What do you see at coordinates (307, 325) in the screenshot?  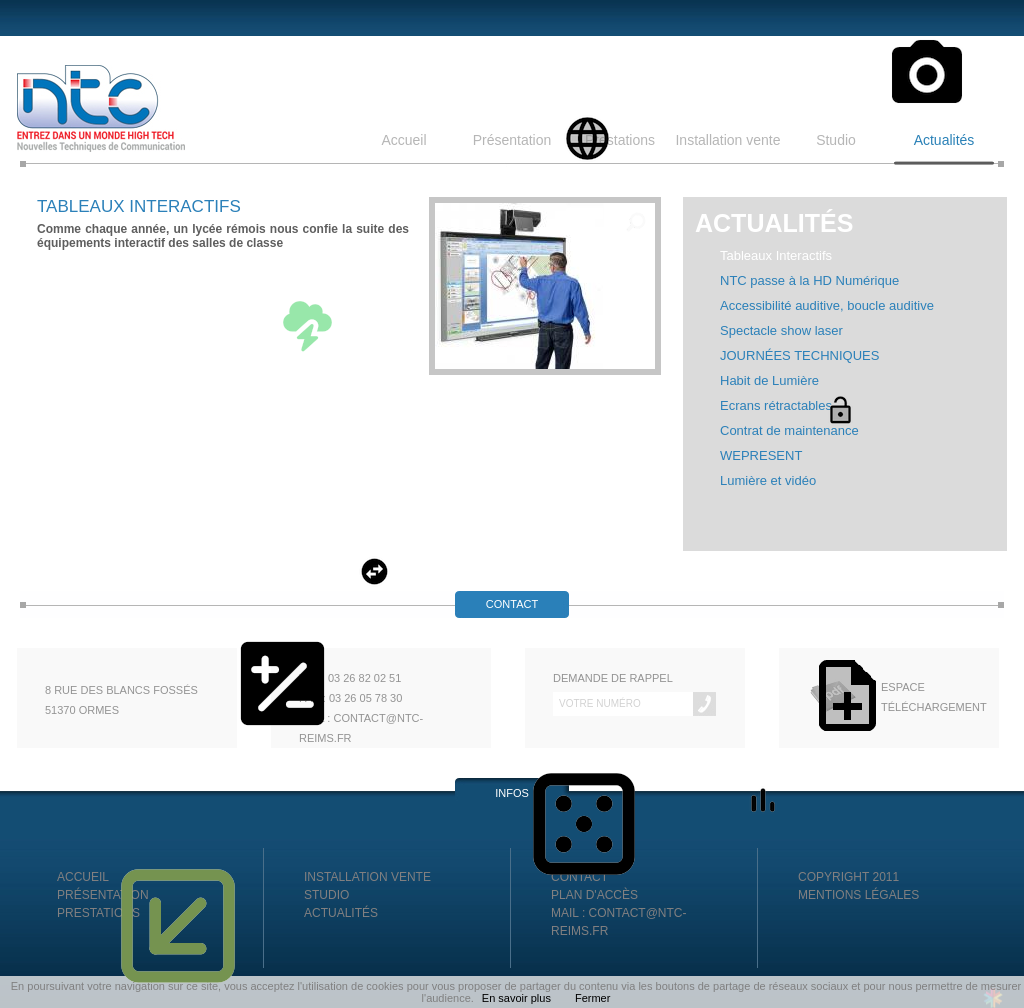 I see `indicates thunderstorm weather conditions` at bounding box center [307, 325].